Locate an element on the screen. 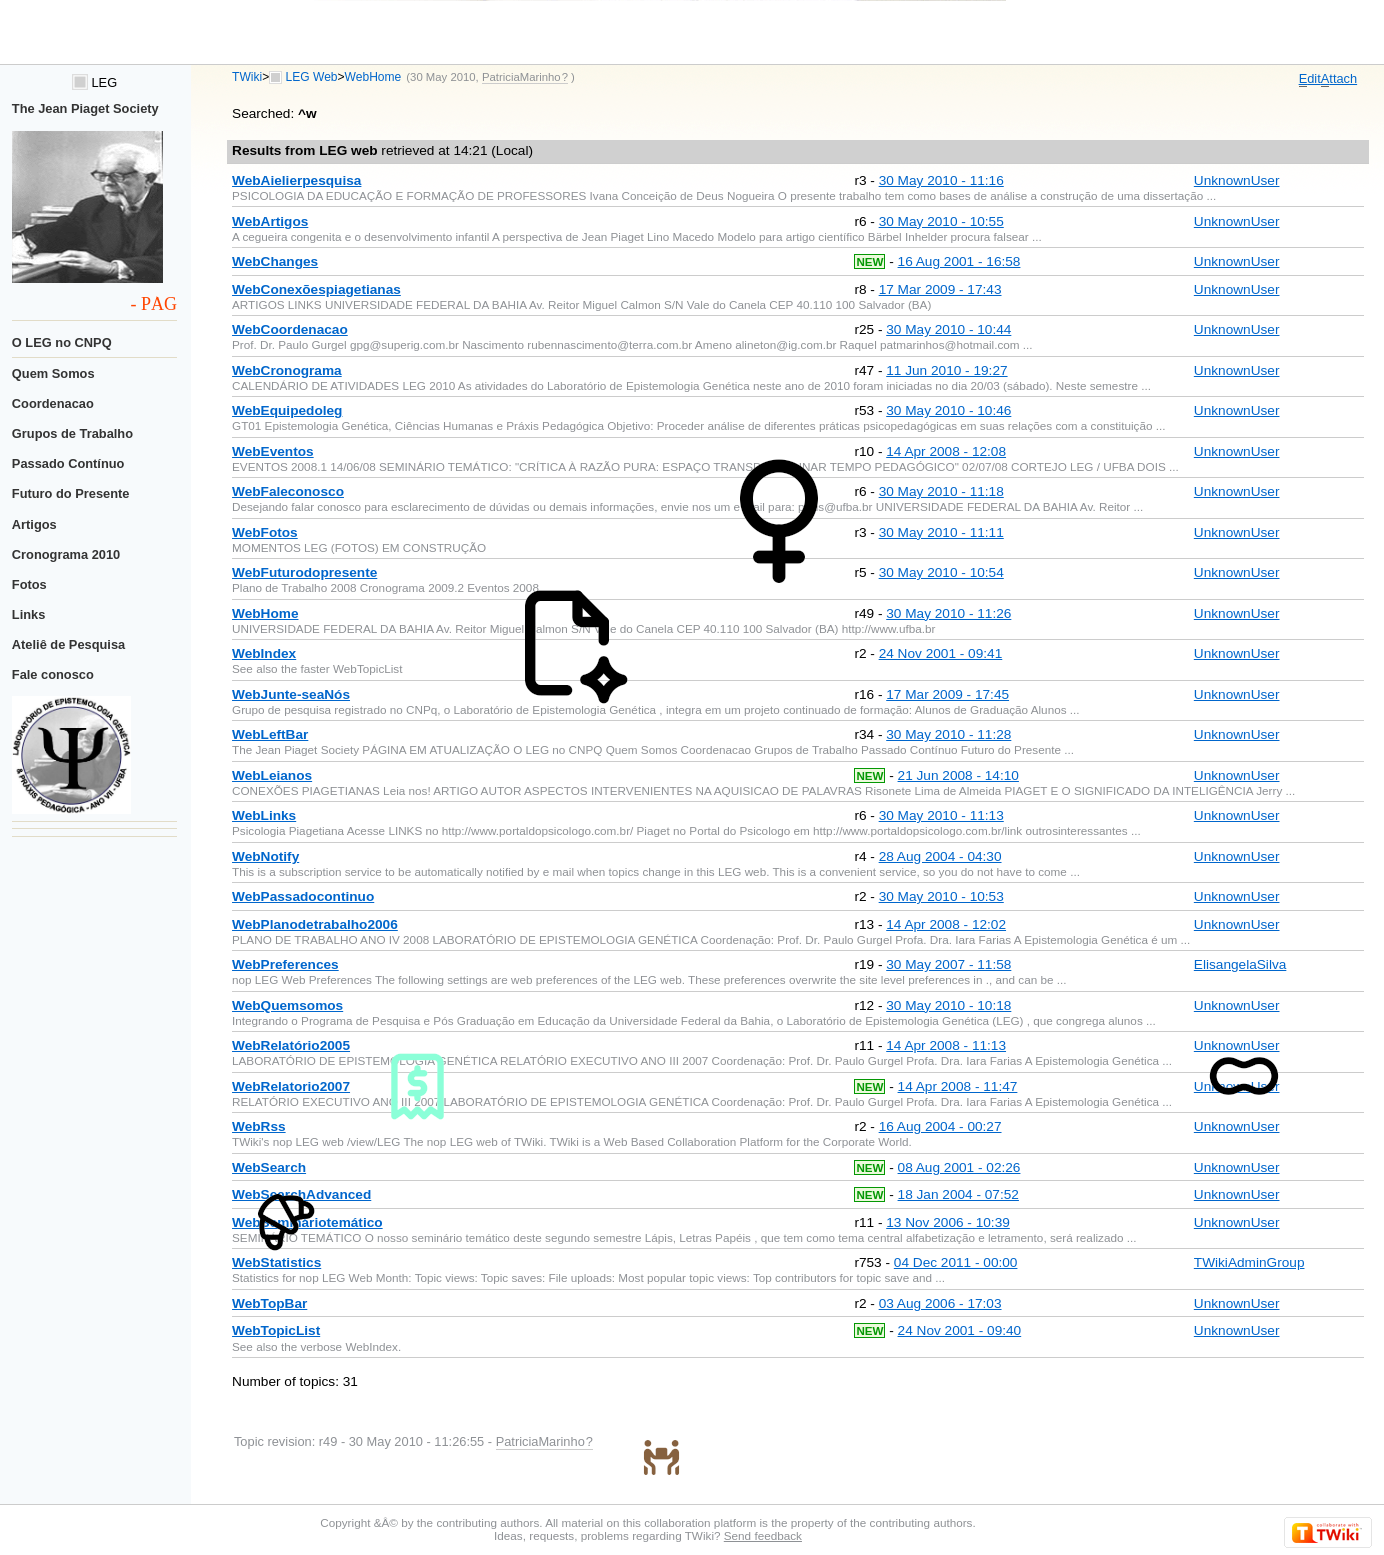 The height and width of the screenshot is (1555, 1384). generate AI content for this document is located at coordinates (567, 643).